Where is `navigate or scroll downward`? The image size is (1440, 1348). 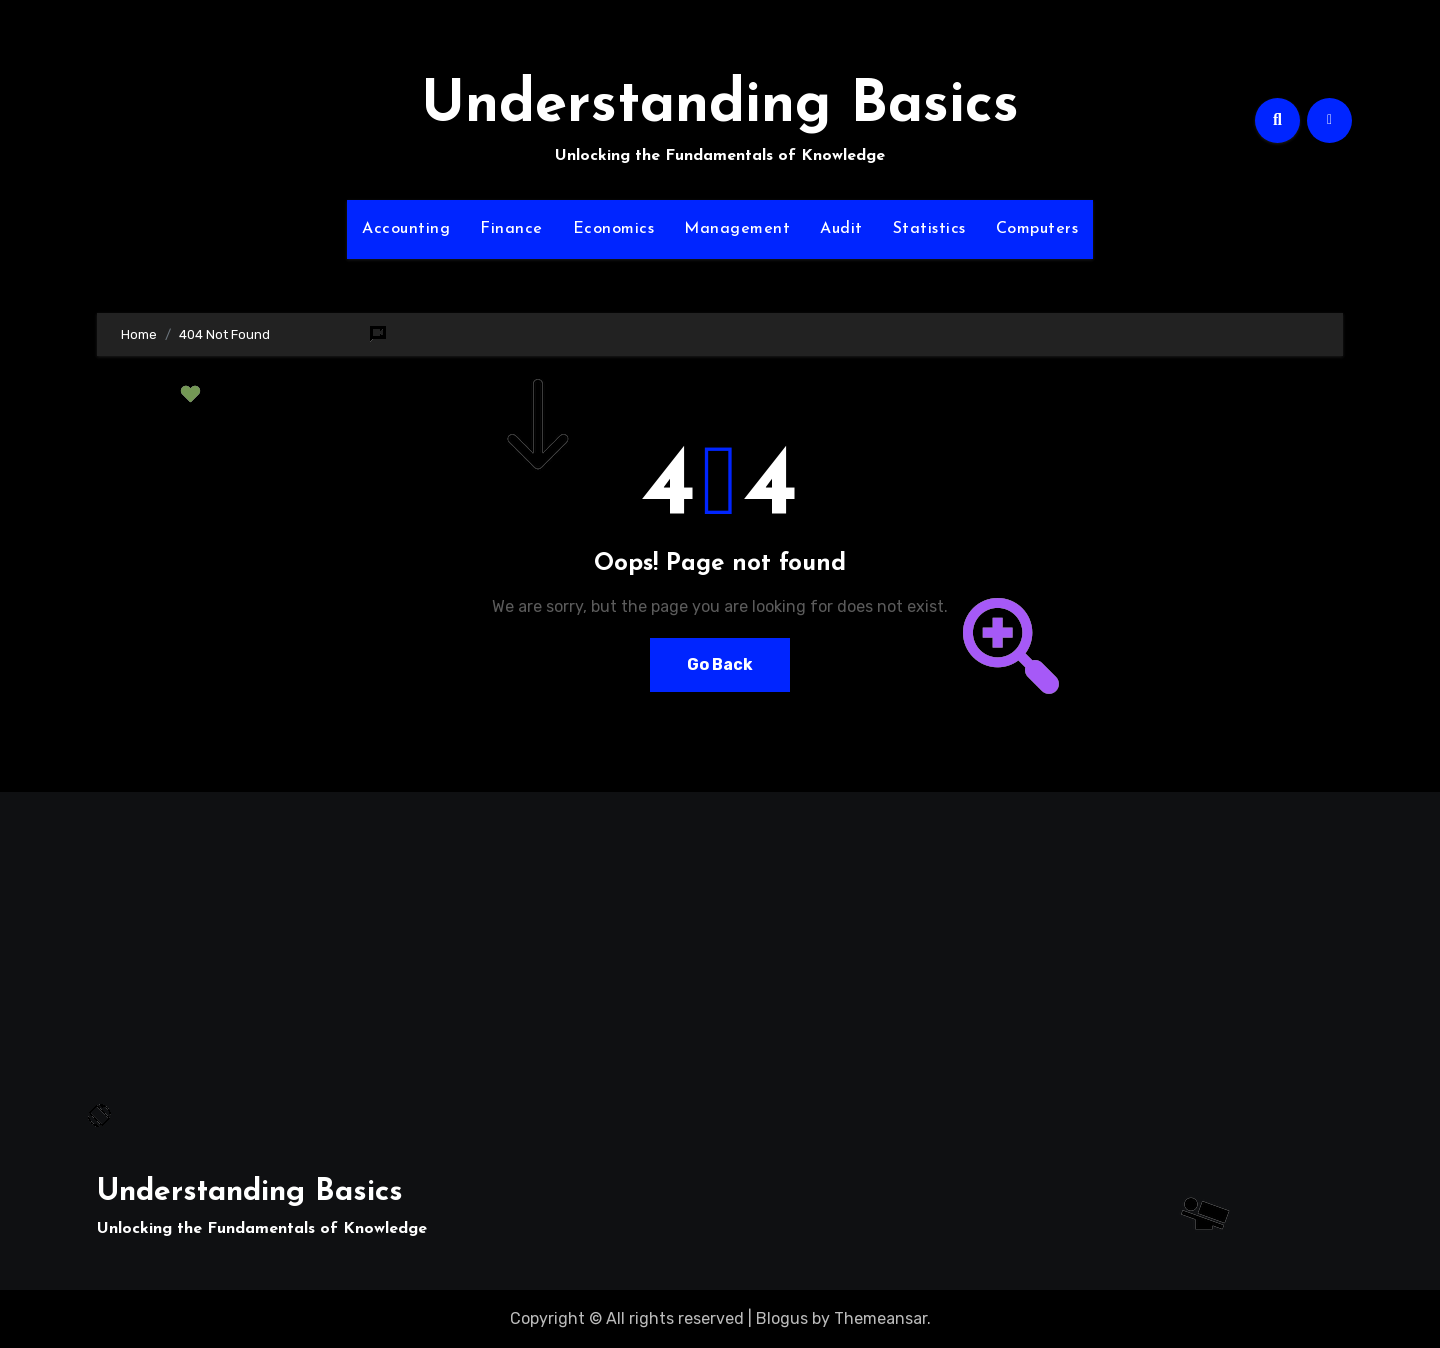 navigate or scroll downward is located at coordinates (538, 425).